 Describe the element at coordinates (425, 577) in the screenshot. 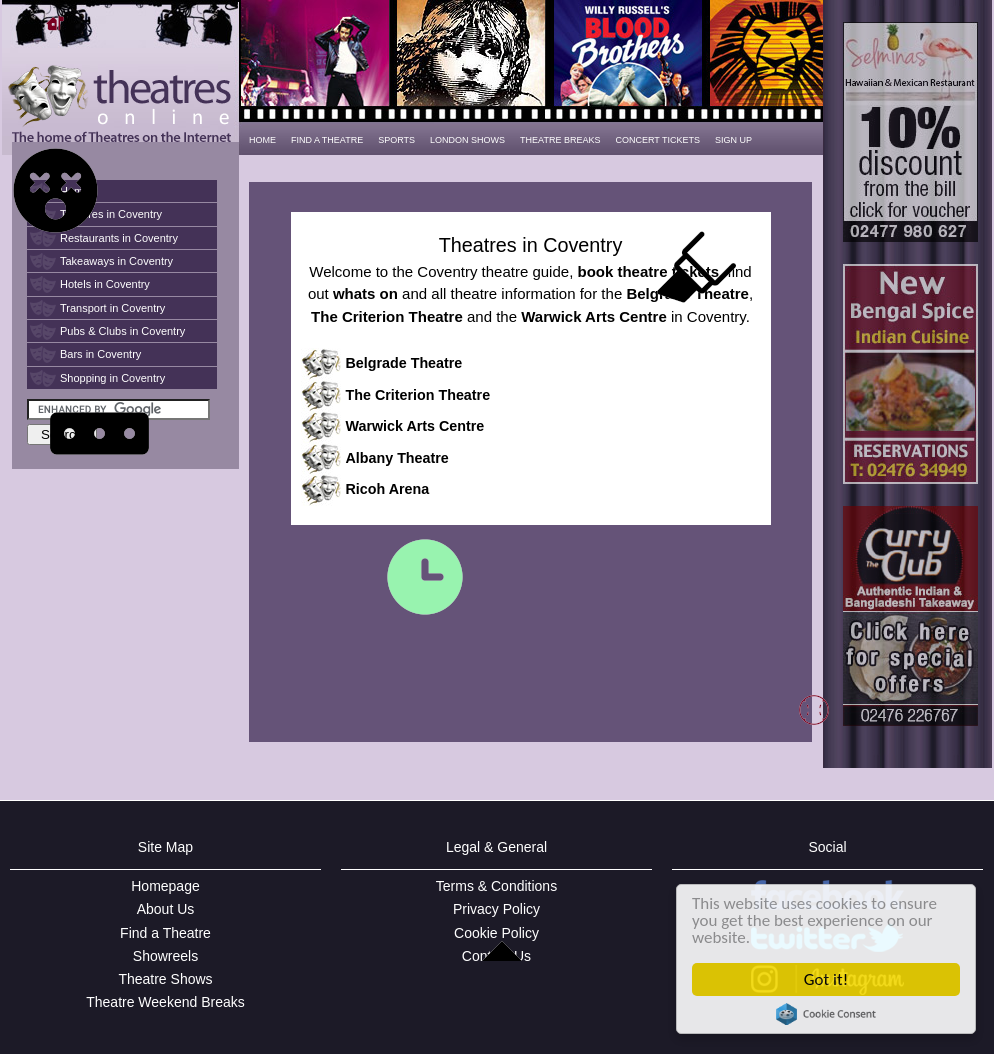

I see `view current time` at that location.